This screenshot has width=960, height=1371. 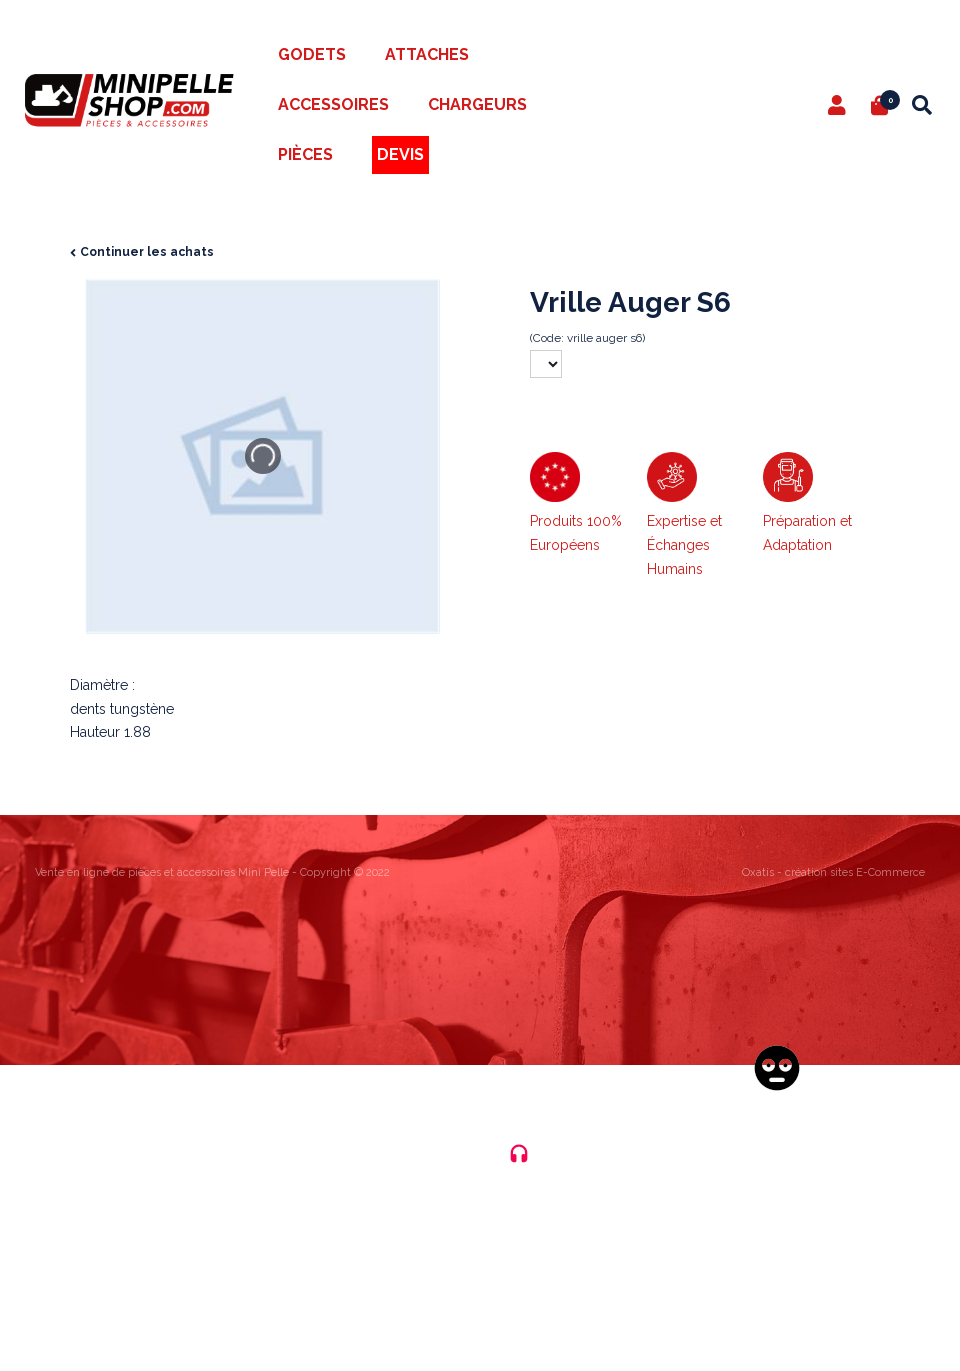 I want to click on access audio or music player, so click(x=519, y=1154).